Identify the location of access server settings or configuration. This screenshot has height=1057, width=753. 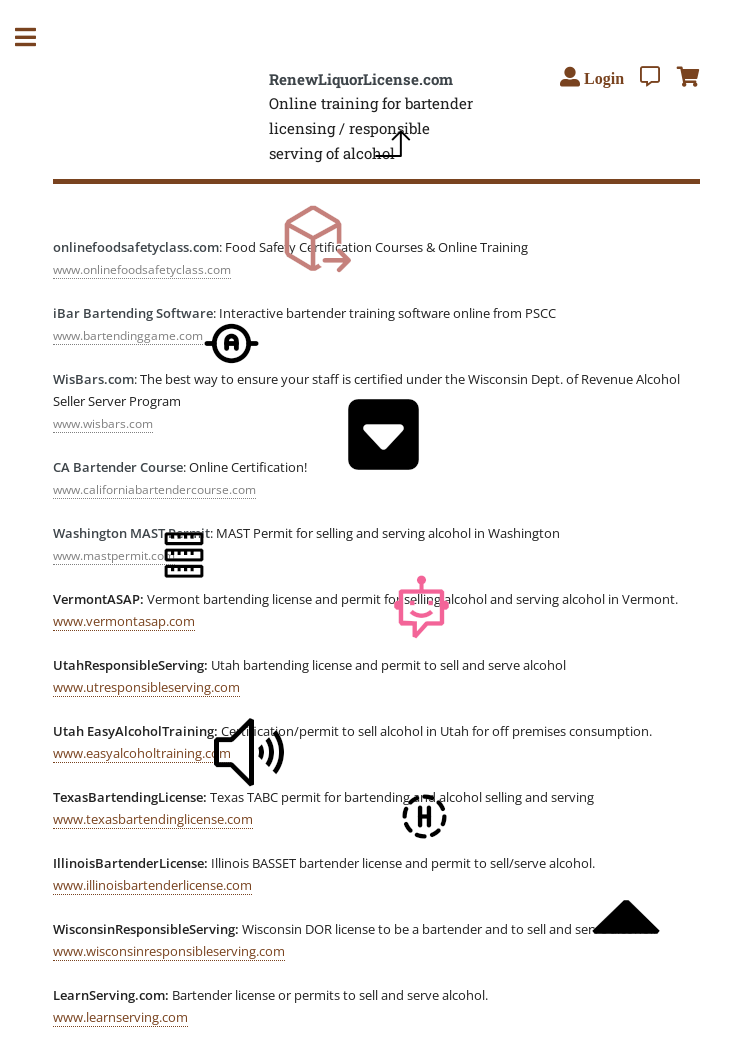
(184, 555).